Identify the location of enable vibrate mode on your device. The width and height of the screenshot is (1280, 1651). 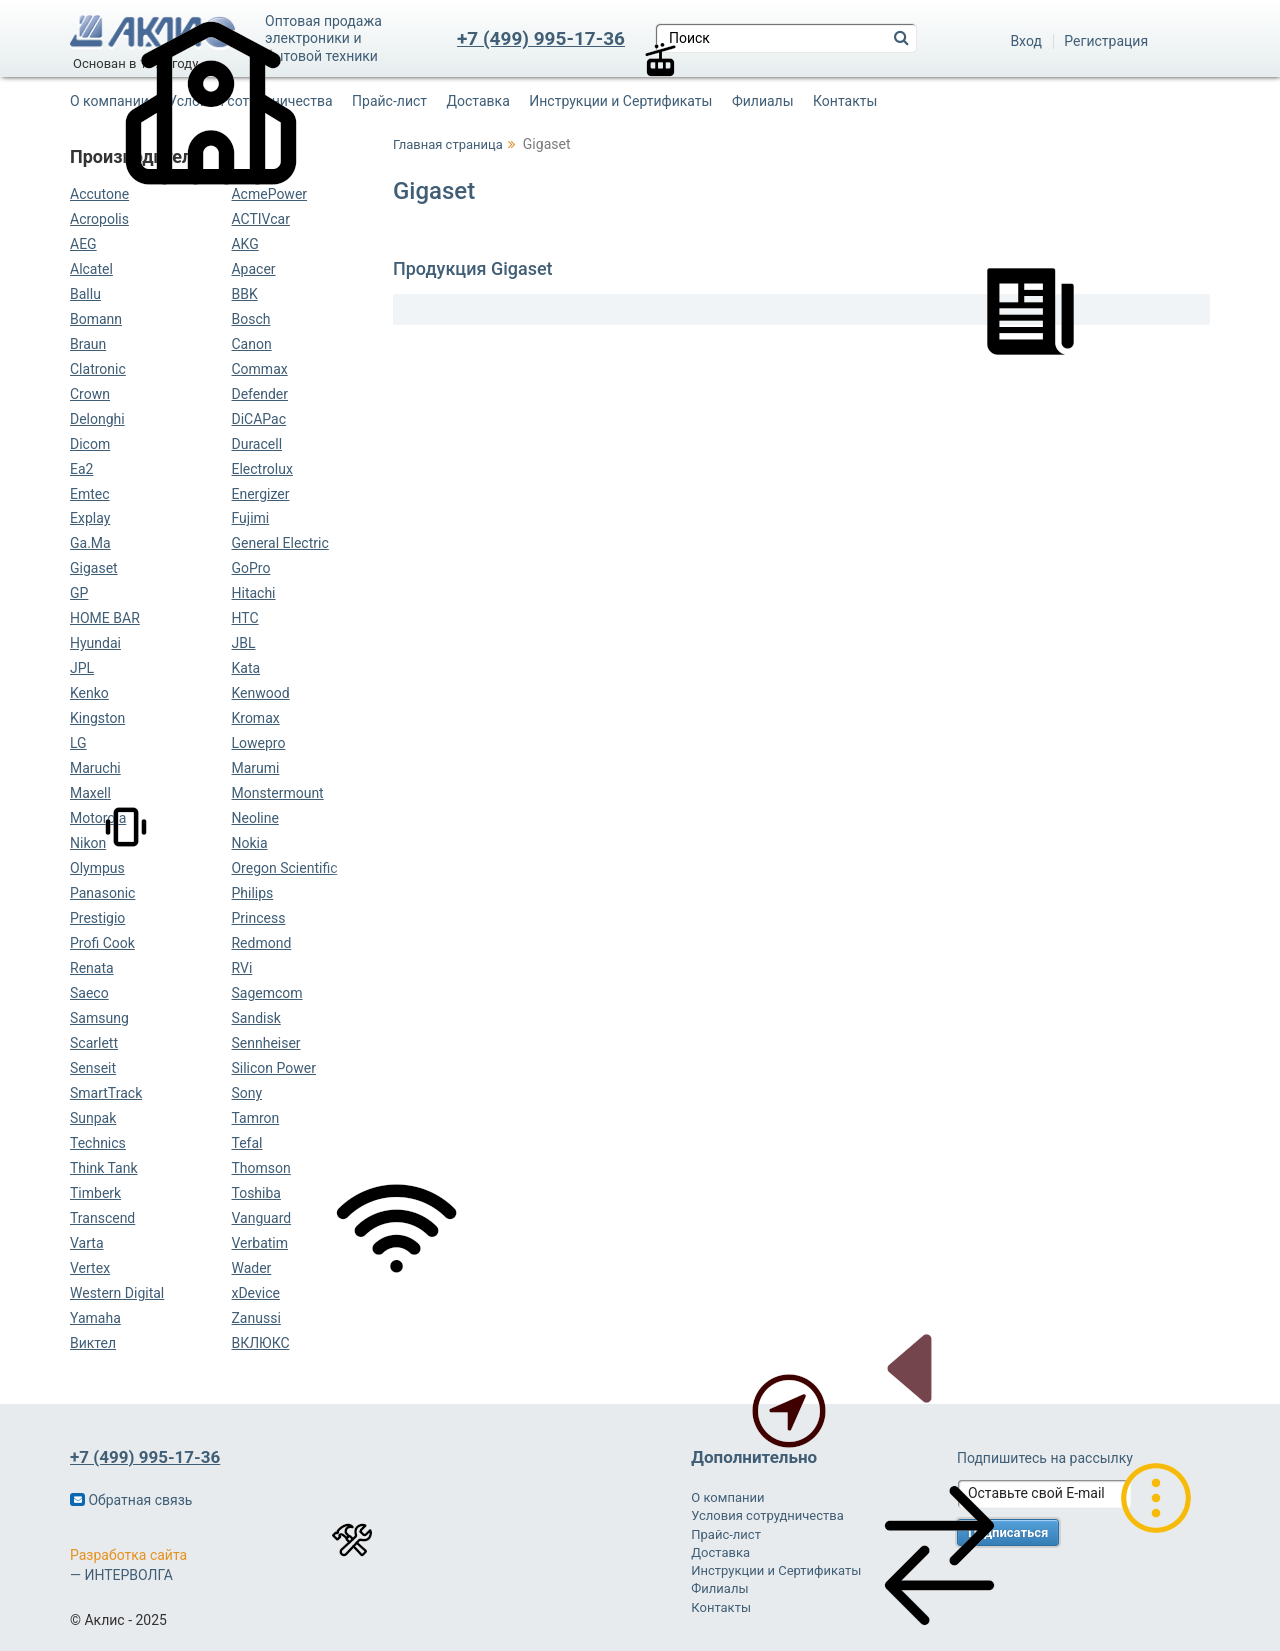
(126, 827).